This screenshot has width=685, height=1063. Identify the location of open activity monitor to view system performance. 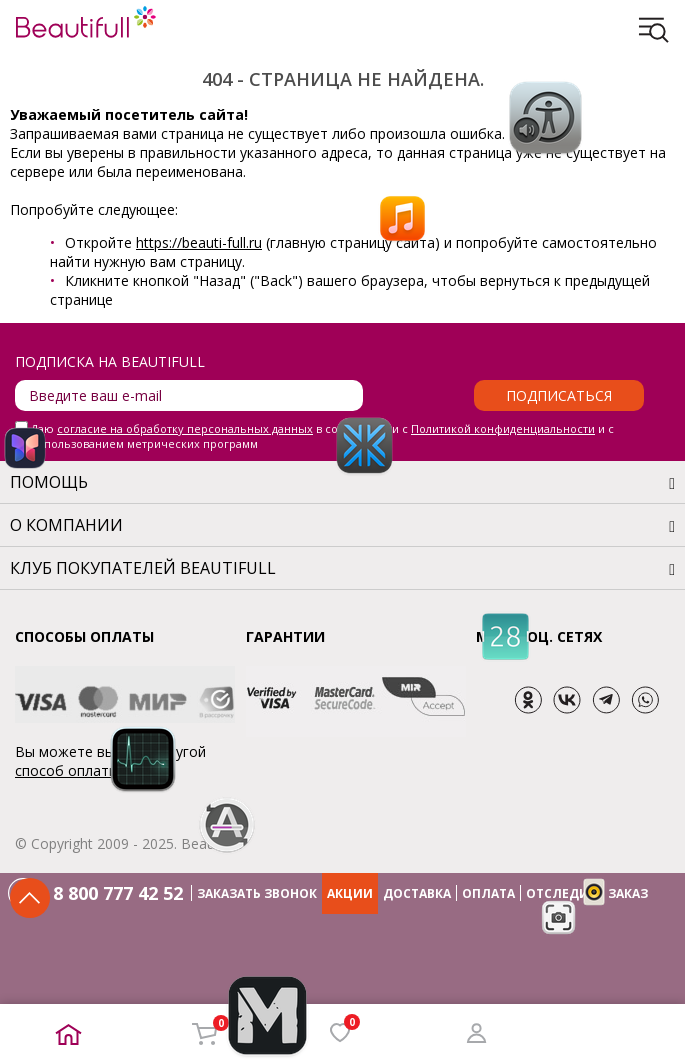
(143, 759).